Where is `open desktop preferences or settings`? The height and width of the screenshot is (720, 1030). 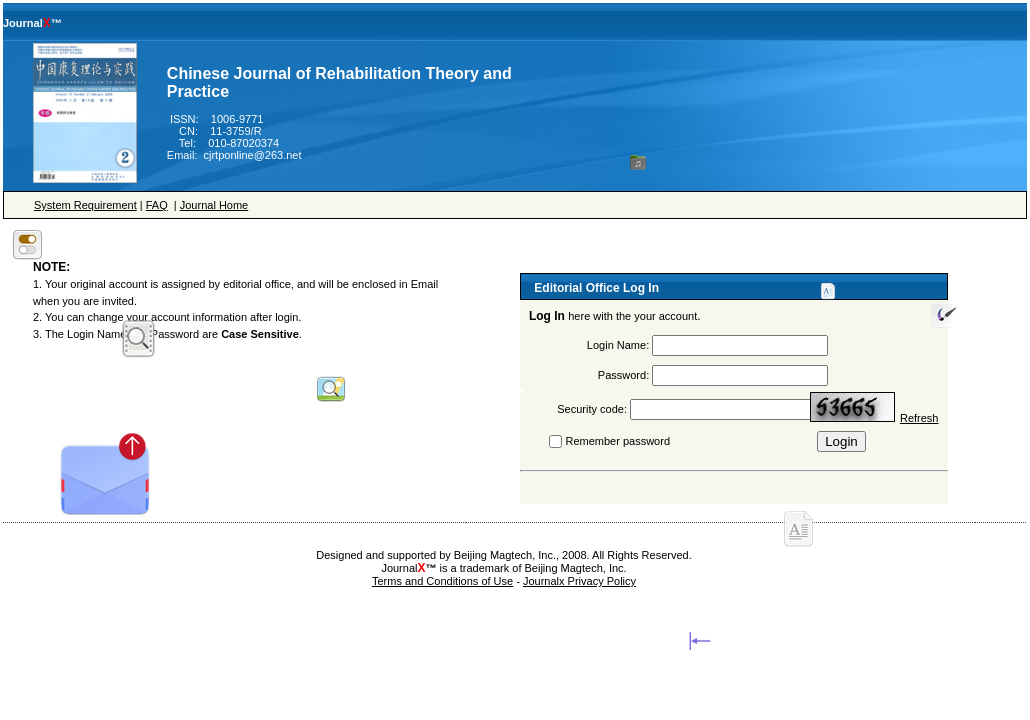
open desktop preferences or settings is located at coordinates (27, 244).